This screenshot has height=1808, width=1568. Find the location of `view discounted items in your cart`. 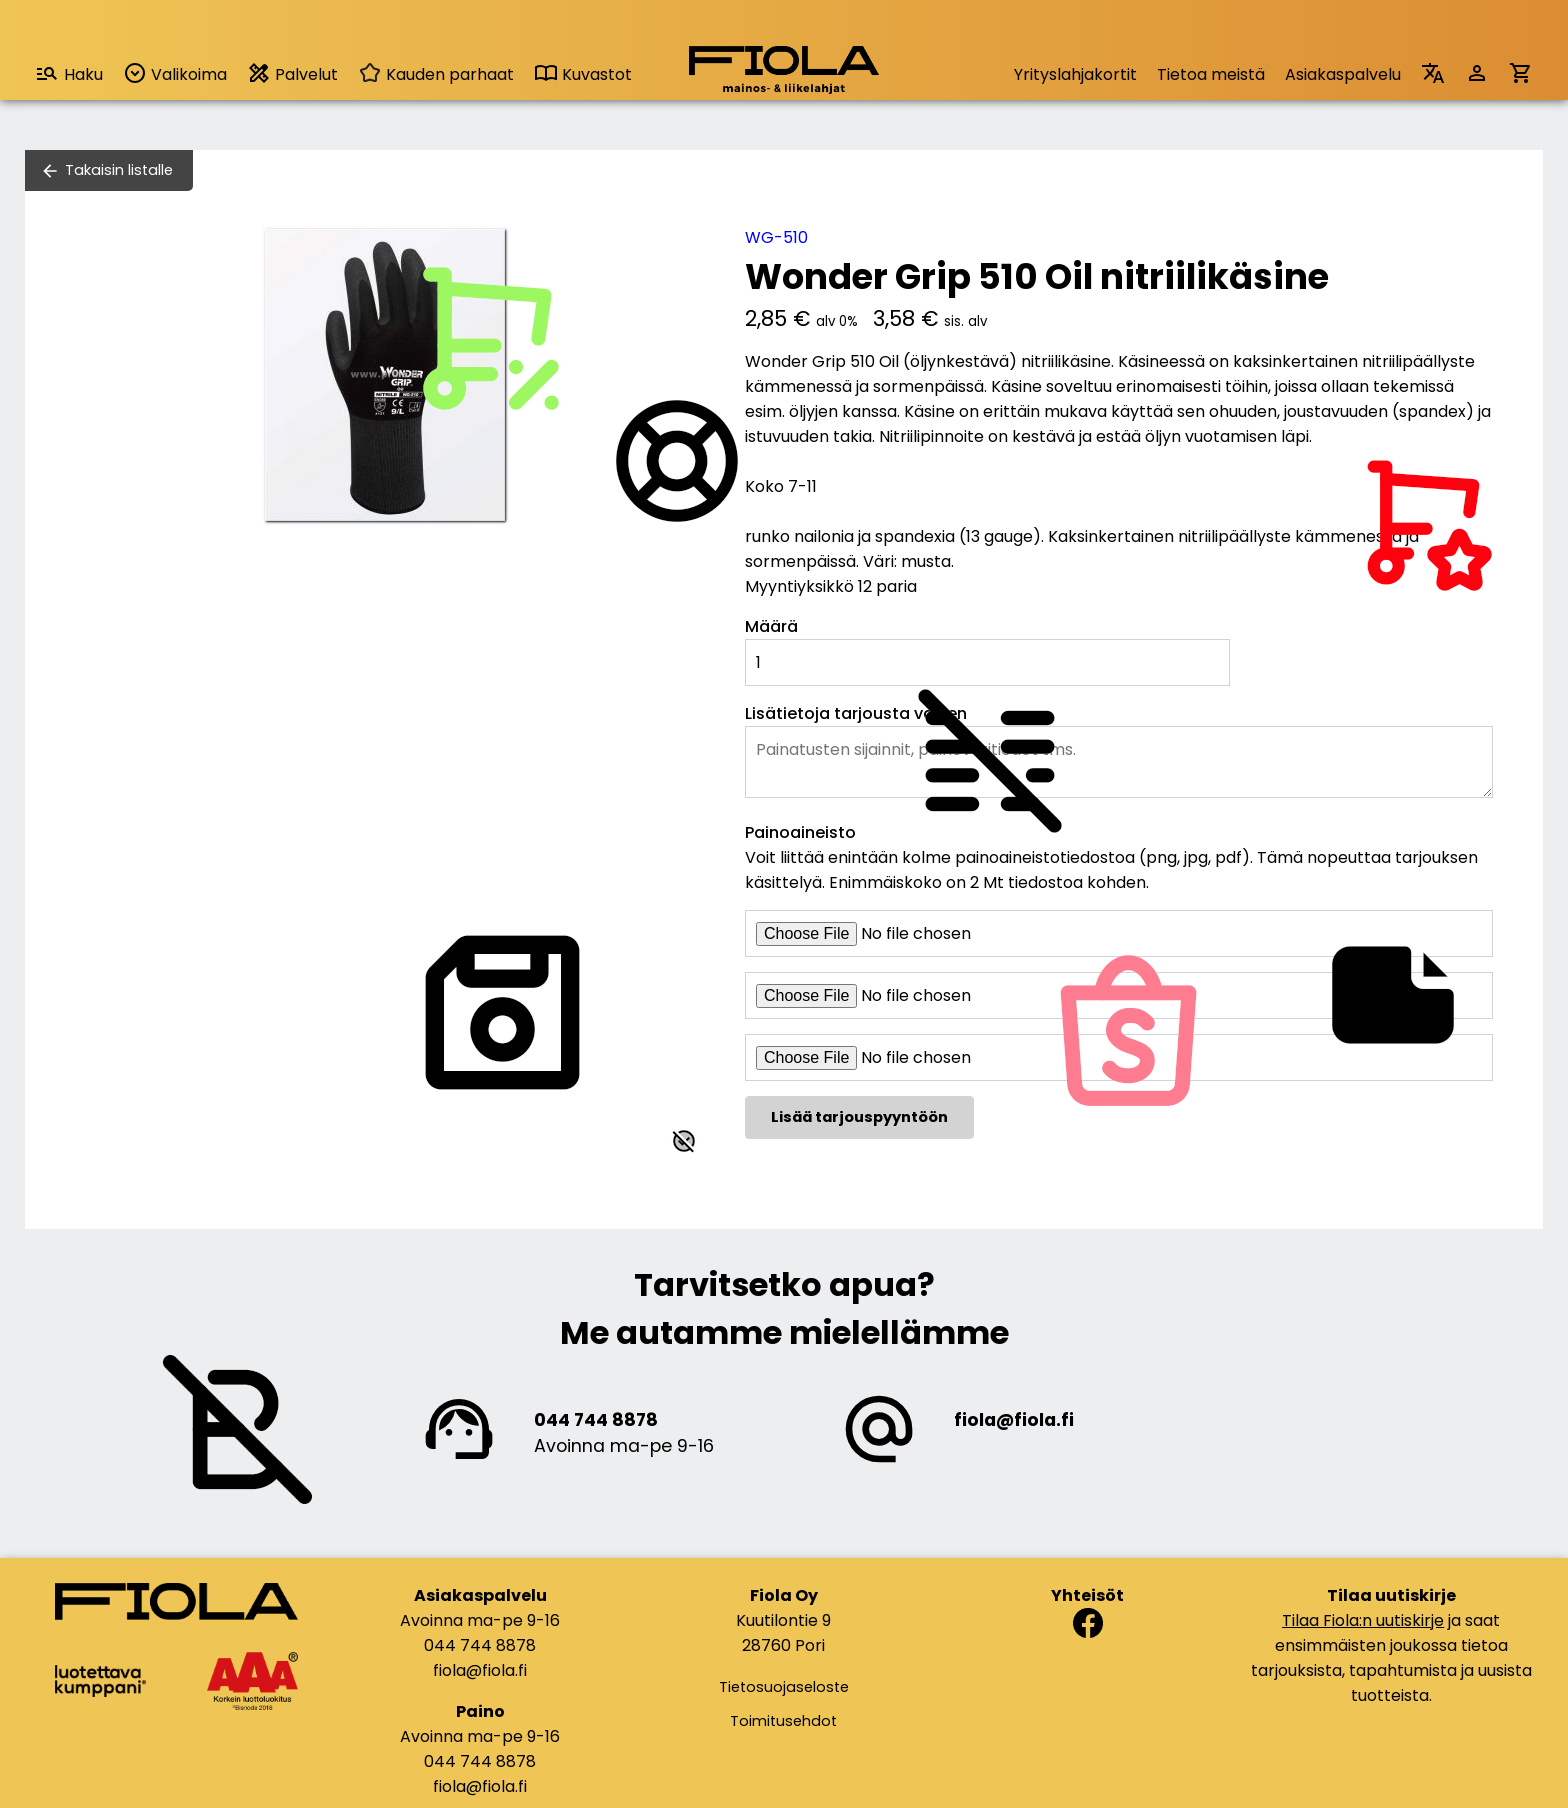

view discounted items in your cart is located at coordinates (487, 338).